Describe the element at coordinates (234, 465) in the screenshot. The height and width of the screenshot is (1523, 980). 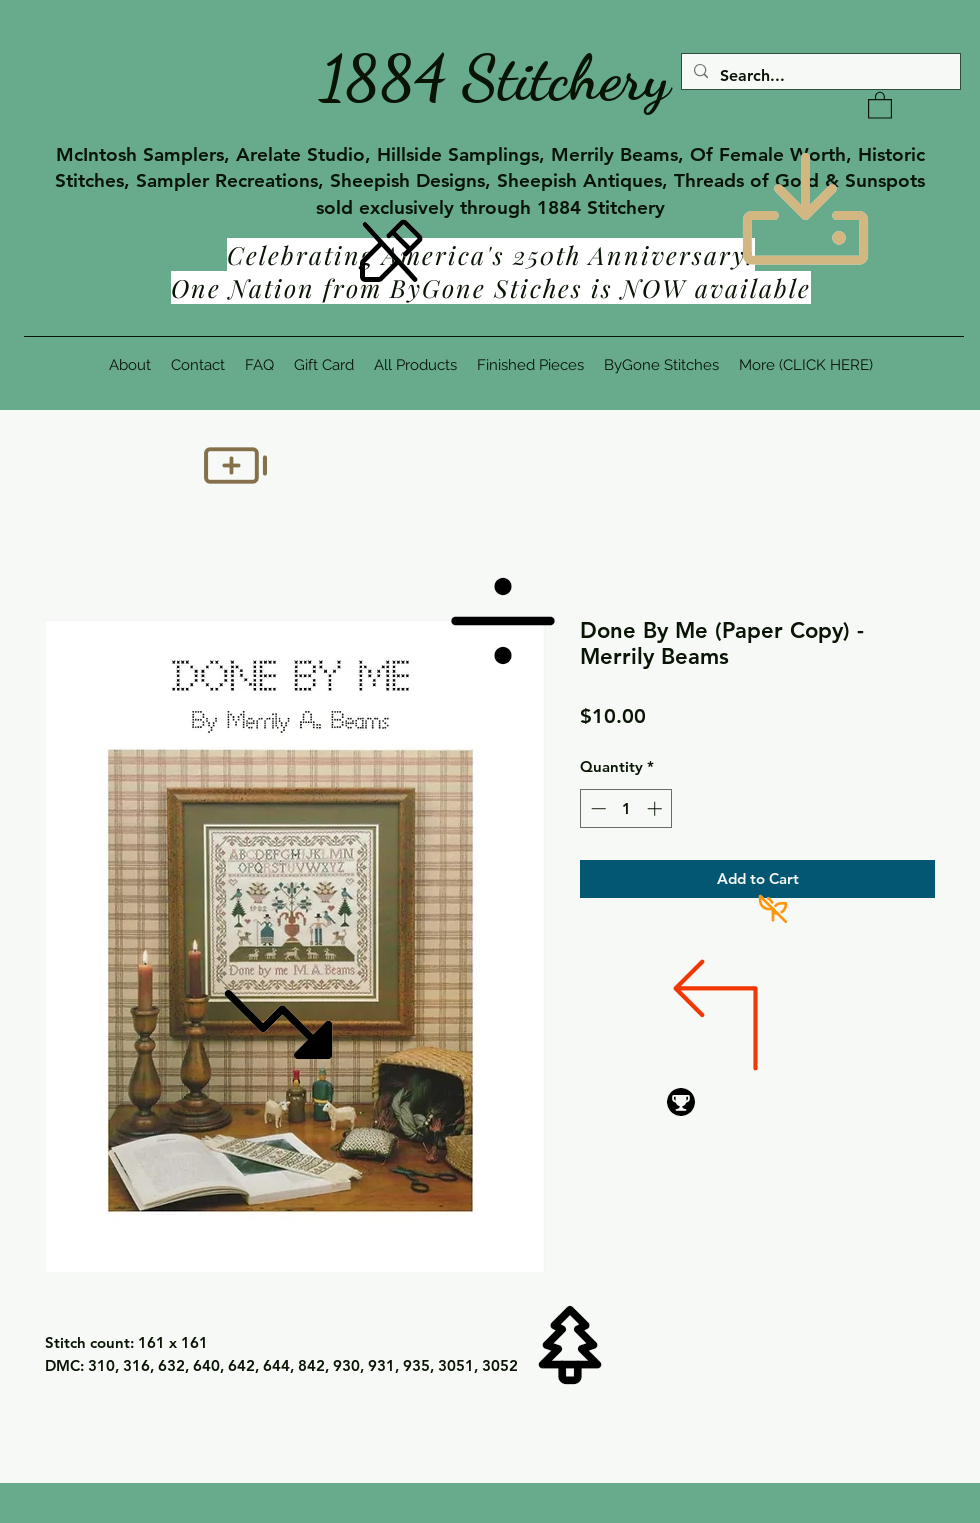
I see `add or extend battery life` at that location.